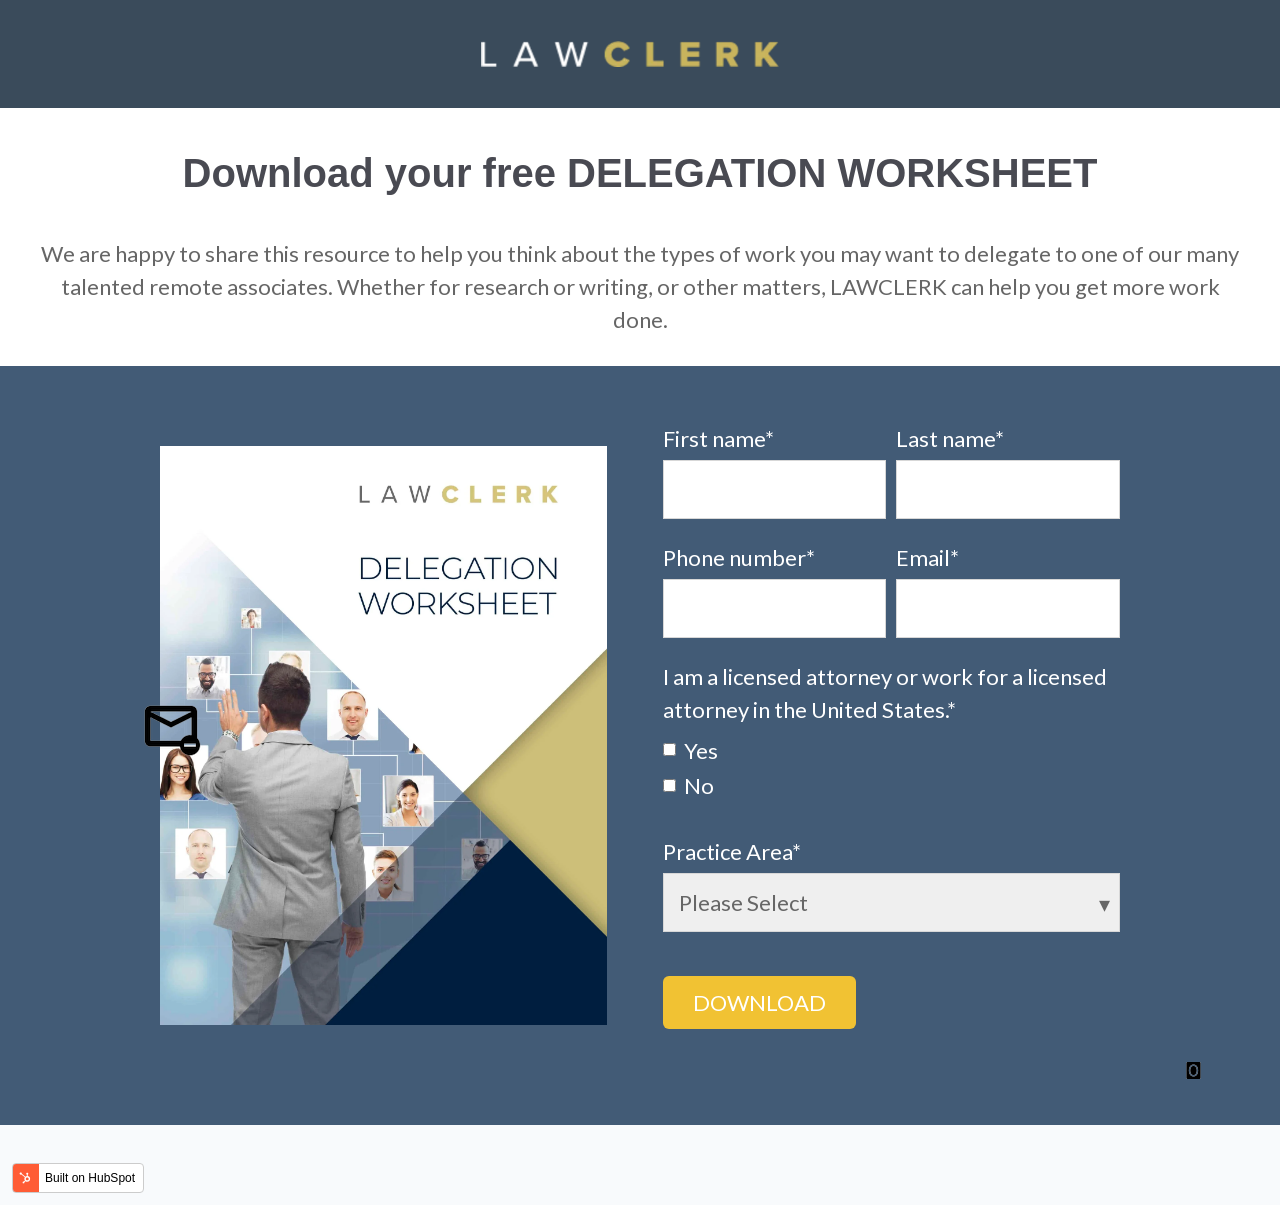 The height and width of the screenshot is (1205, 1280). Describe the element at coordinates (1193, 1070) in the screenshot. I see `indicates zero or no items` at that location.